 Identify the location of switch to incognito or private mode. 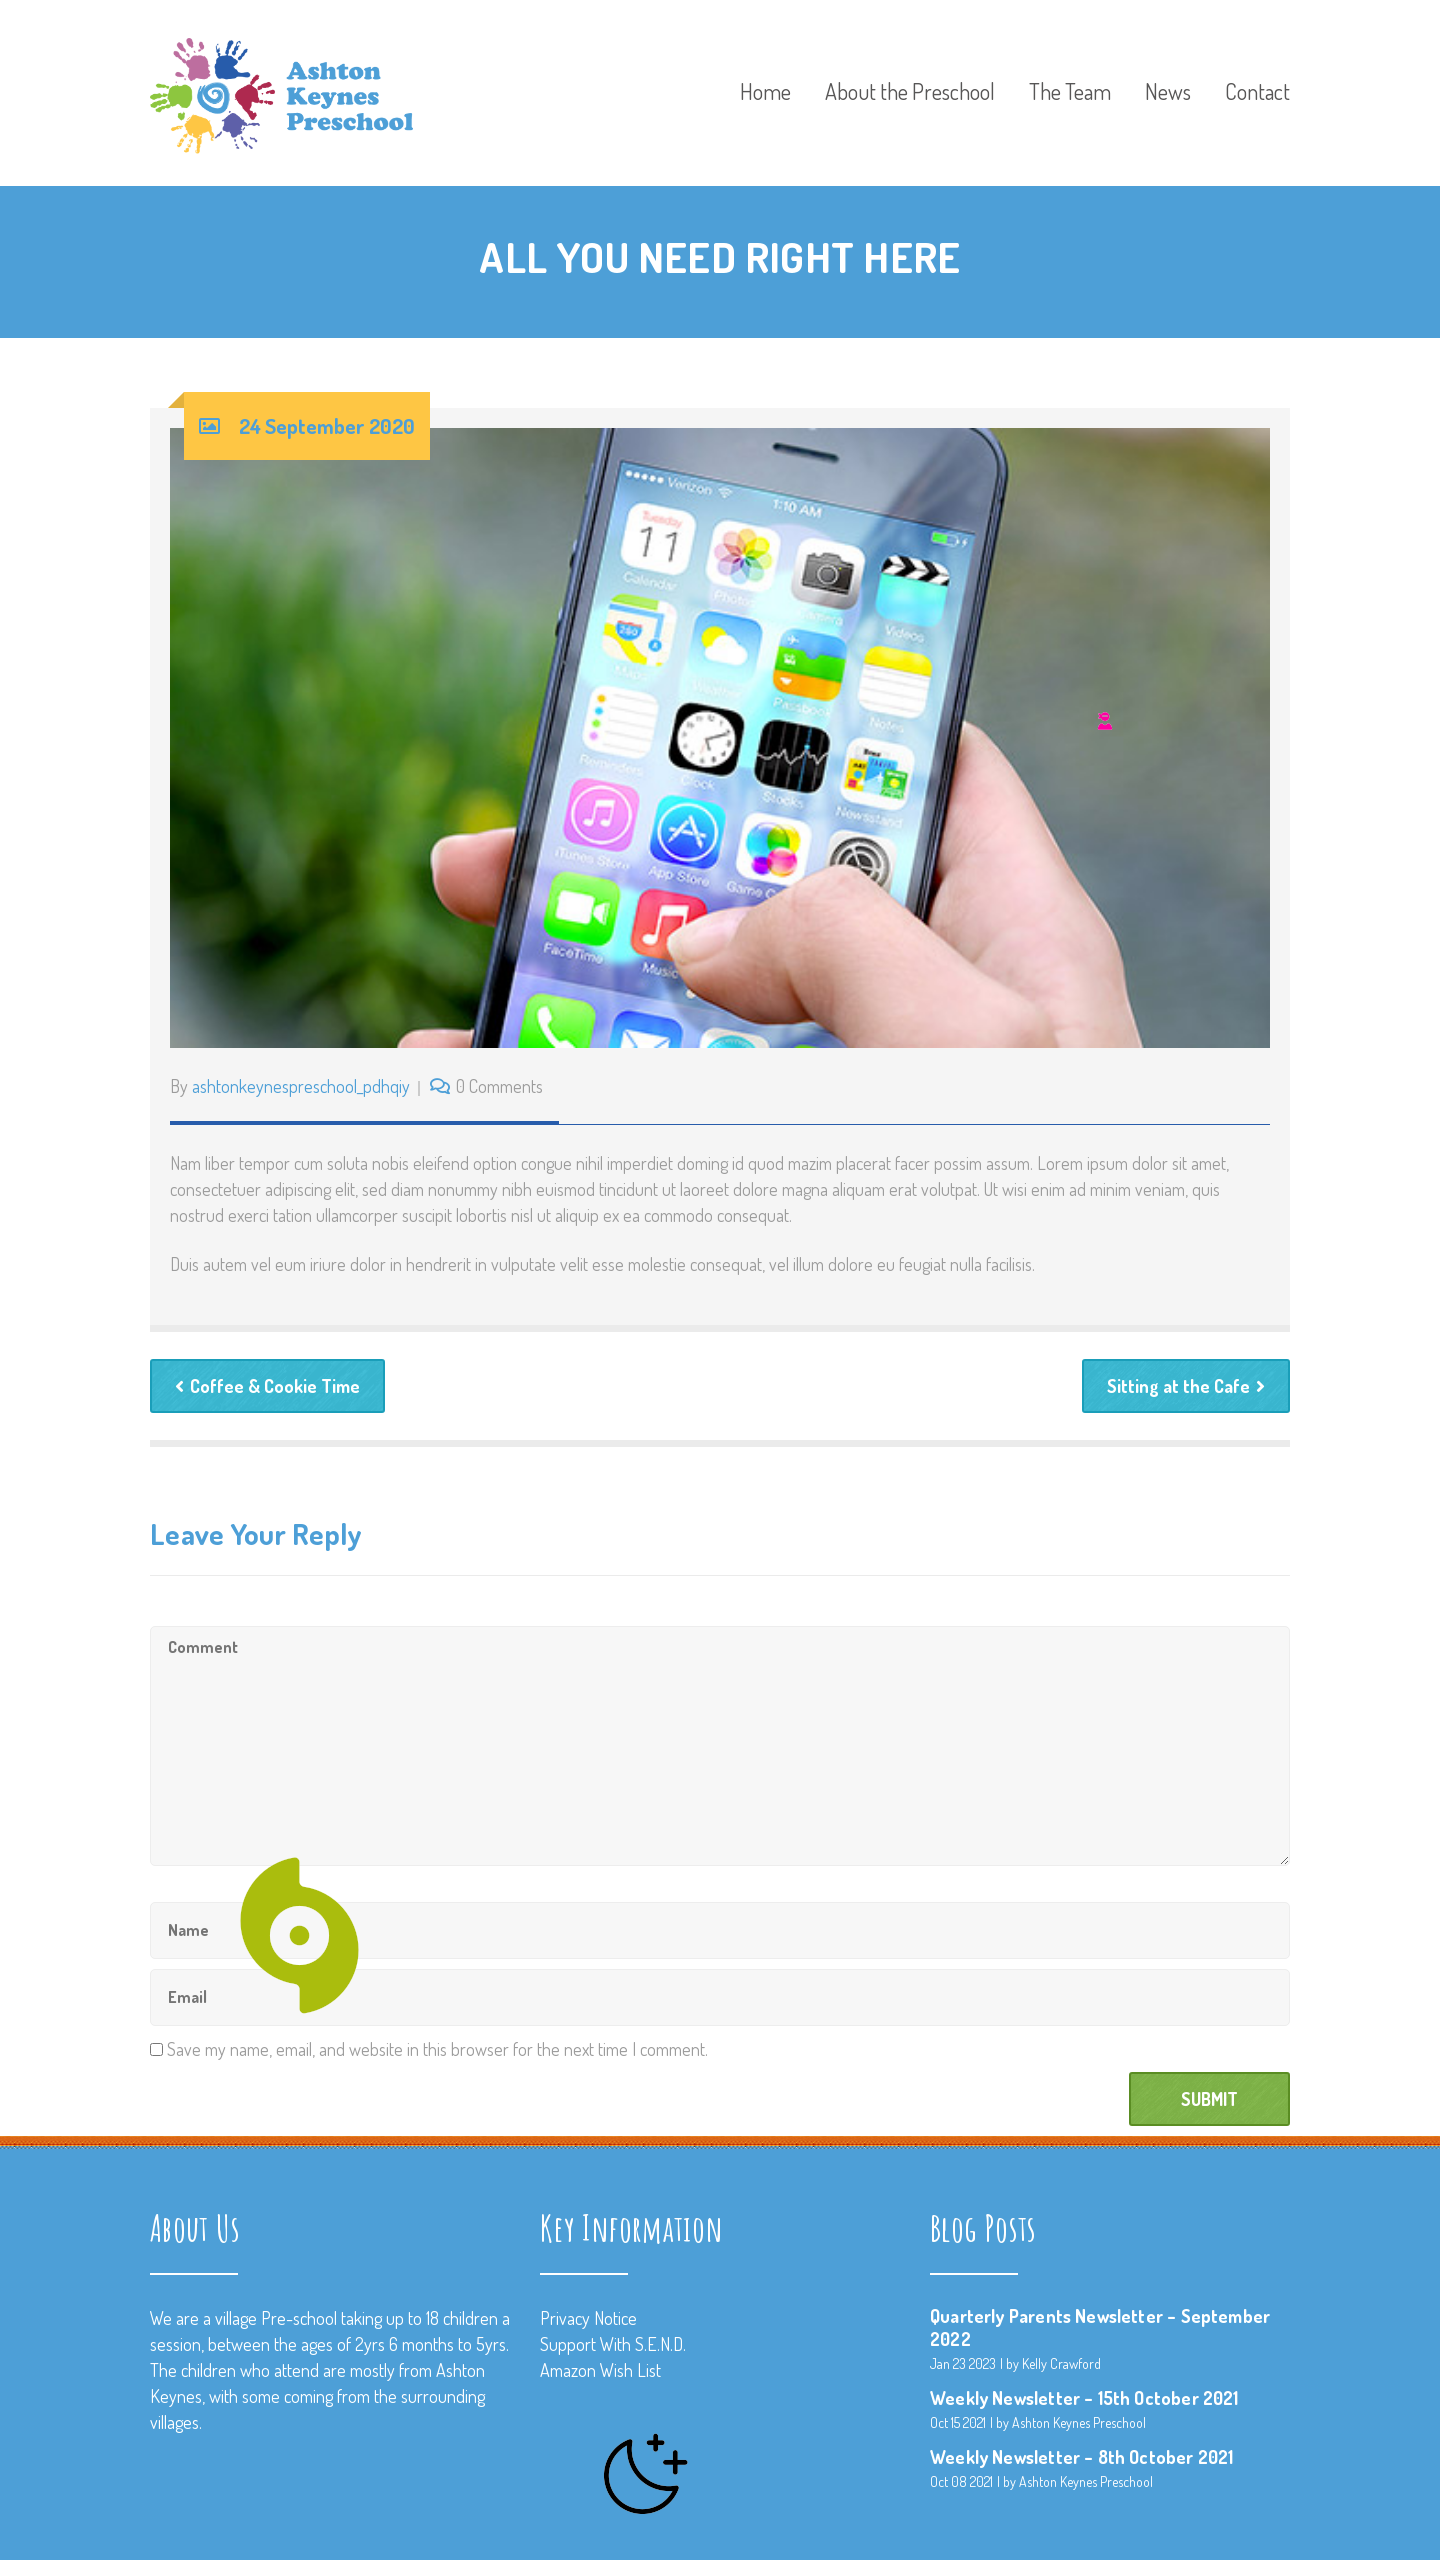
(1105, 721).